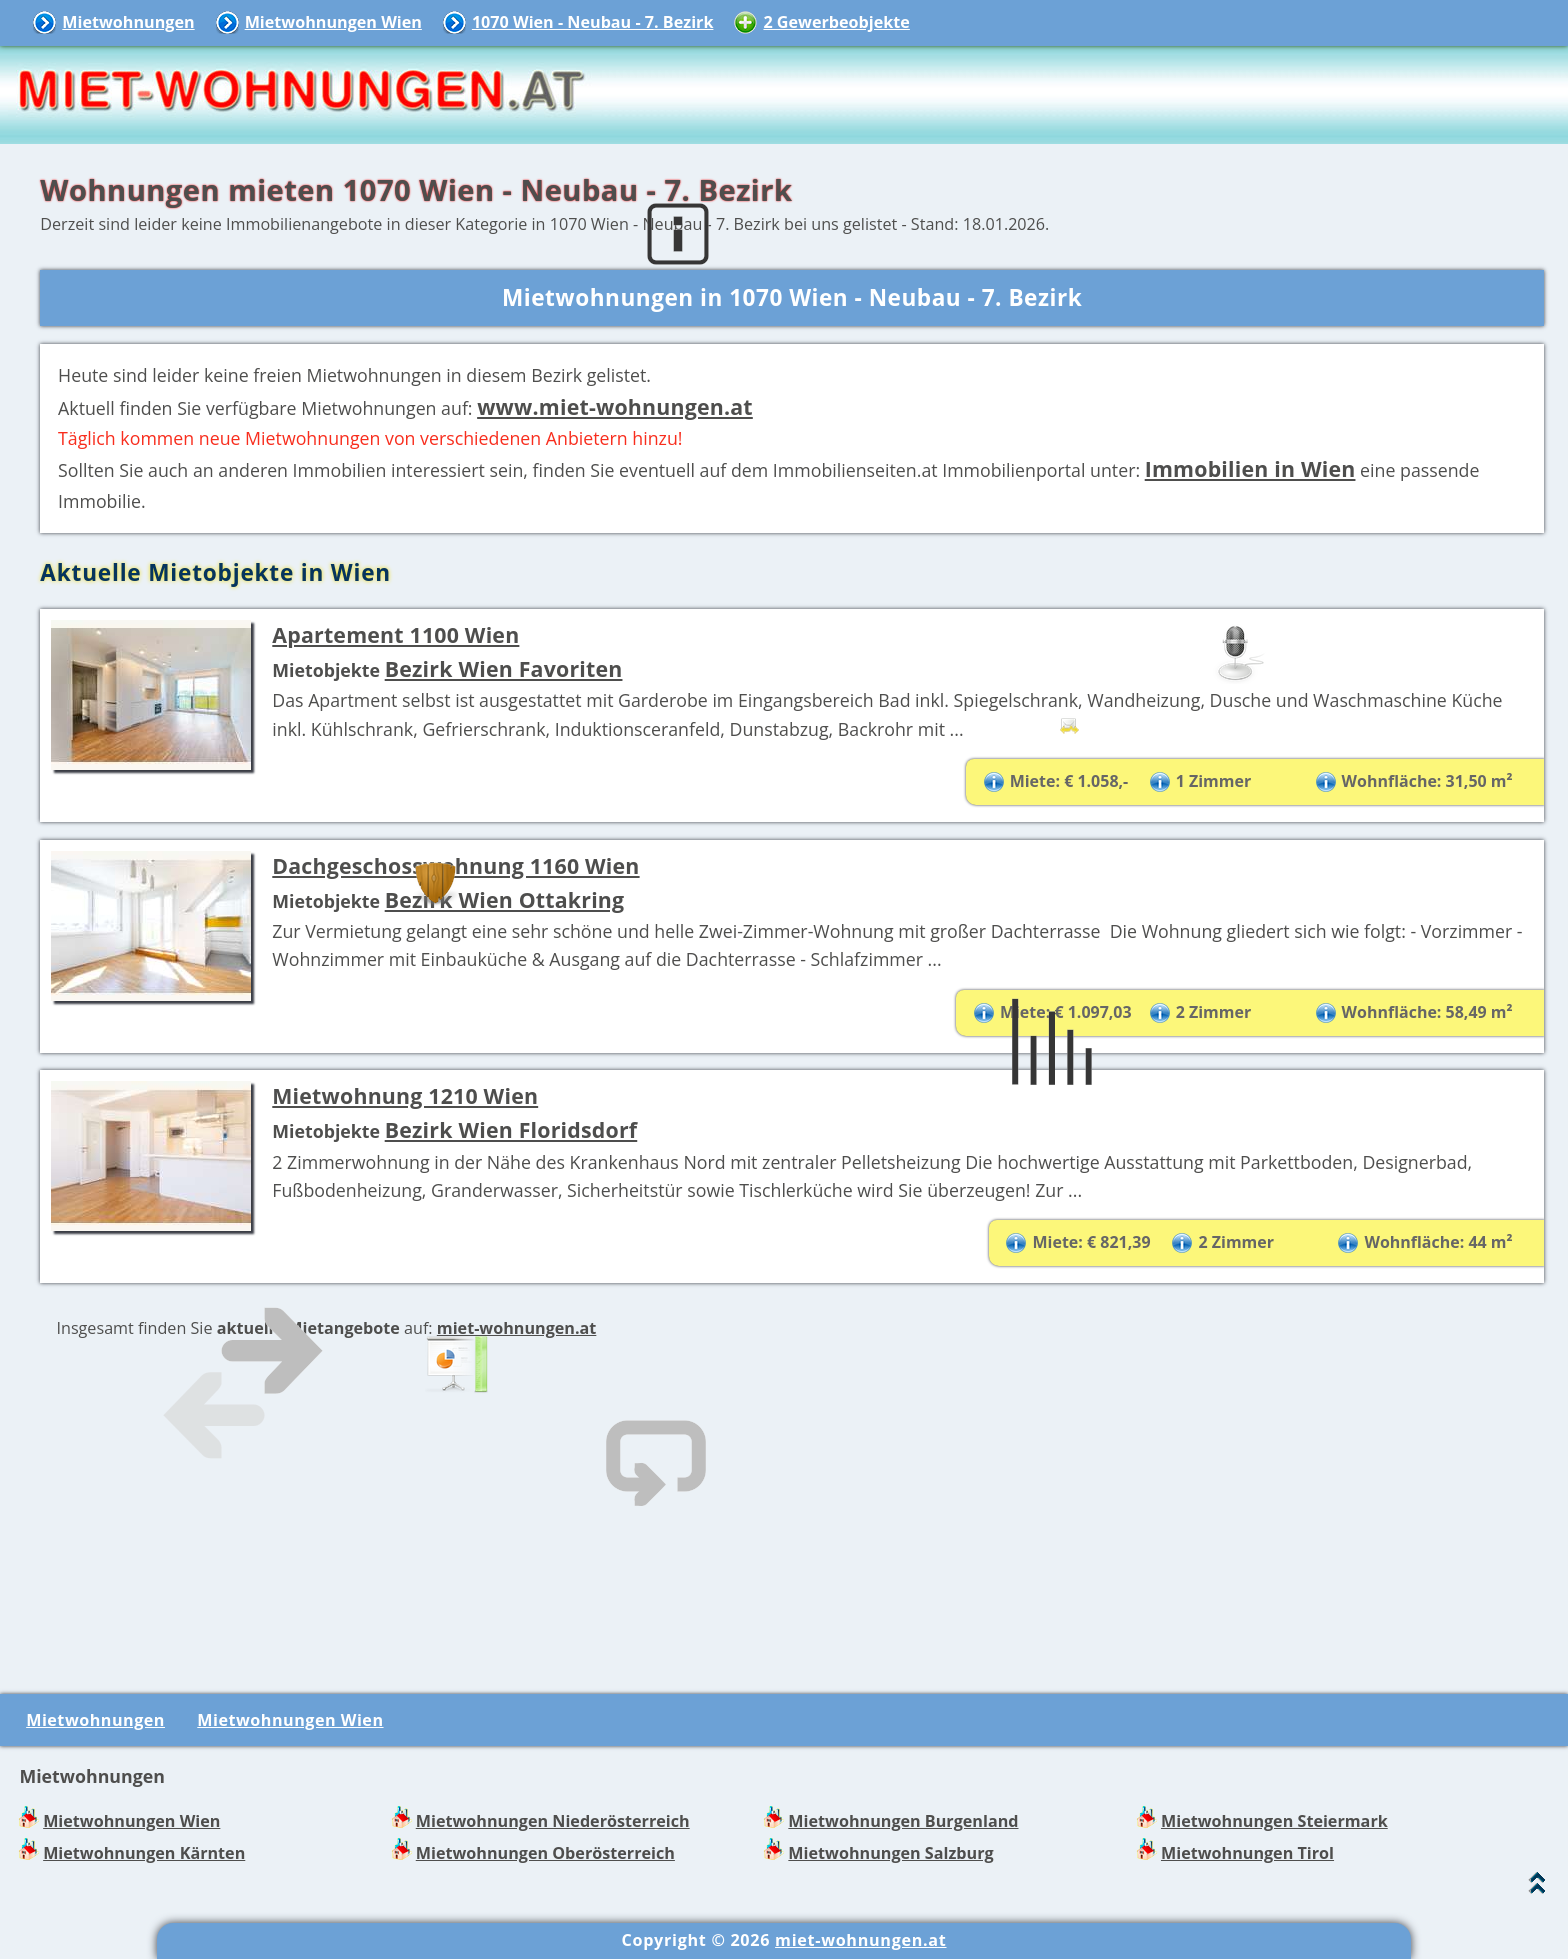 The image size is (1568, 1959). I want to click on access microphone settings, so click(1236, 651).